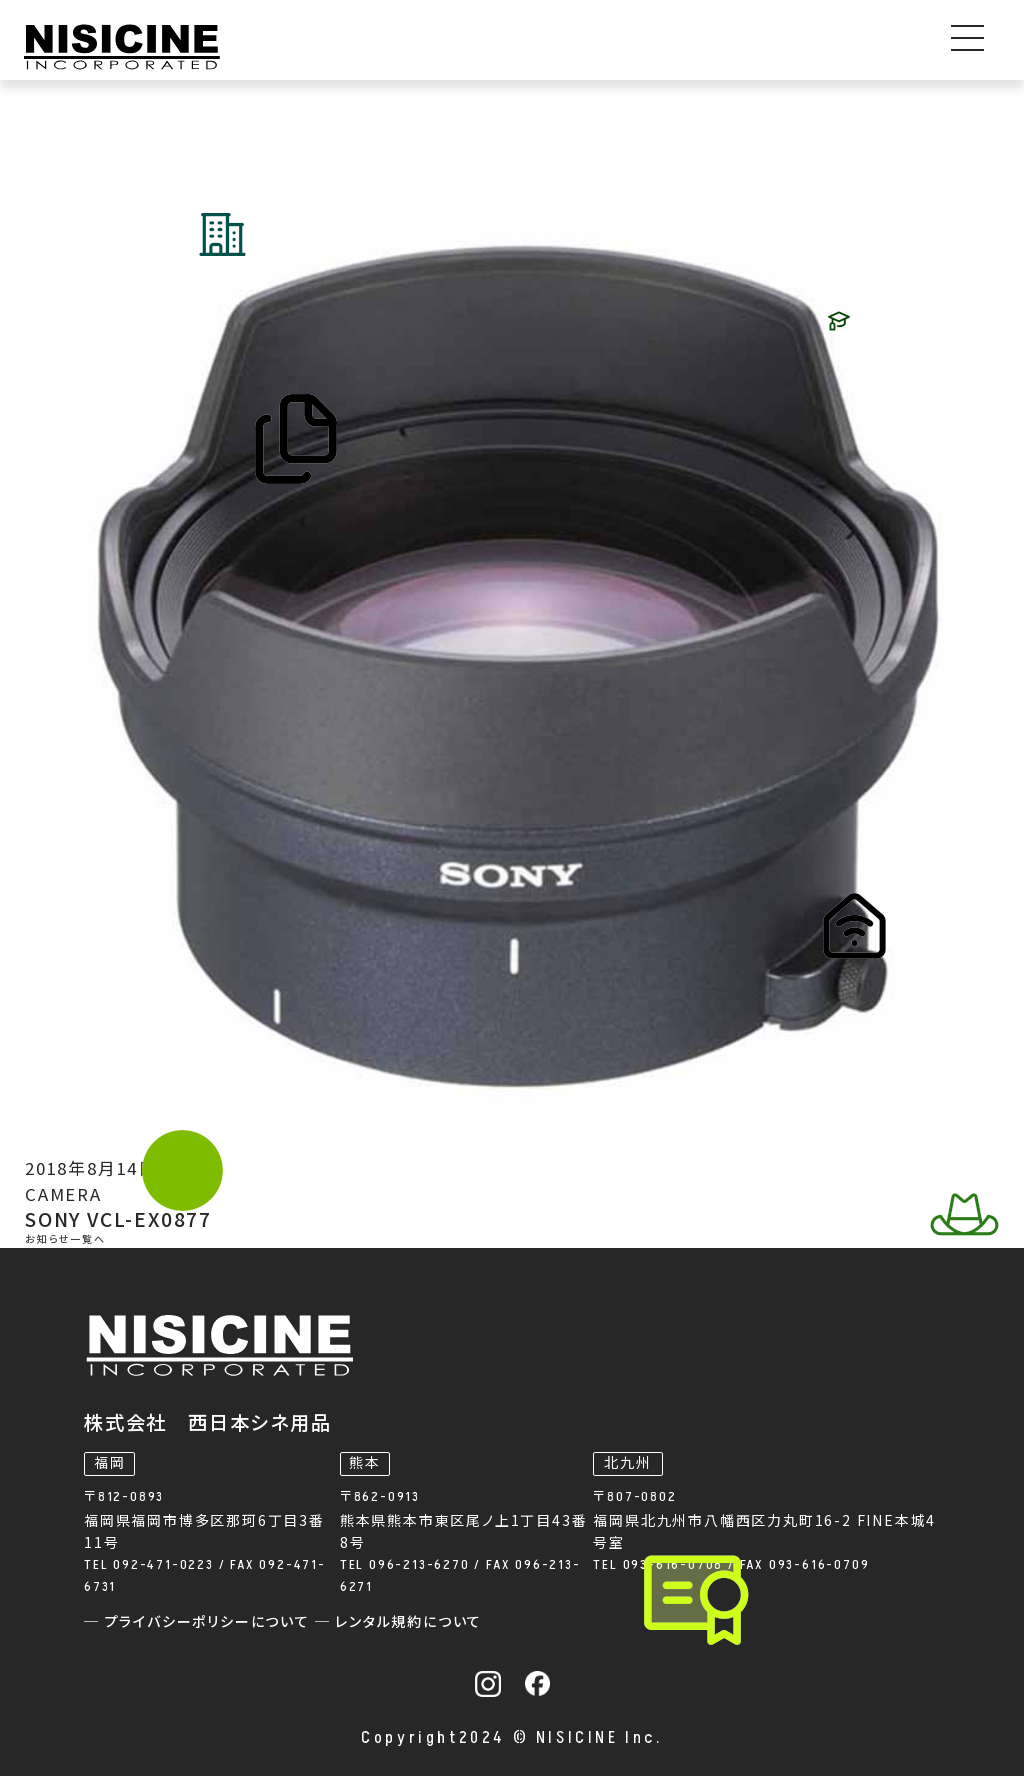  What do you see at coordinates (296, 439) in the screenshot?
I see `view multiple files or documents` at bounding box center [296, 439].